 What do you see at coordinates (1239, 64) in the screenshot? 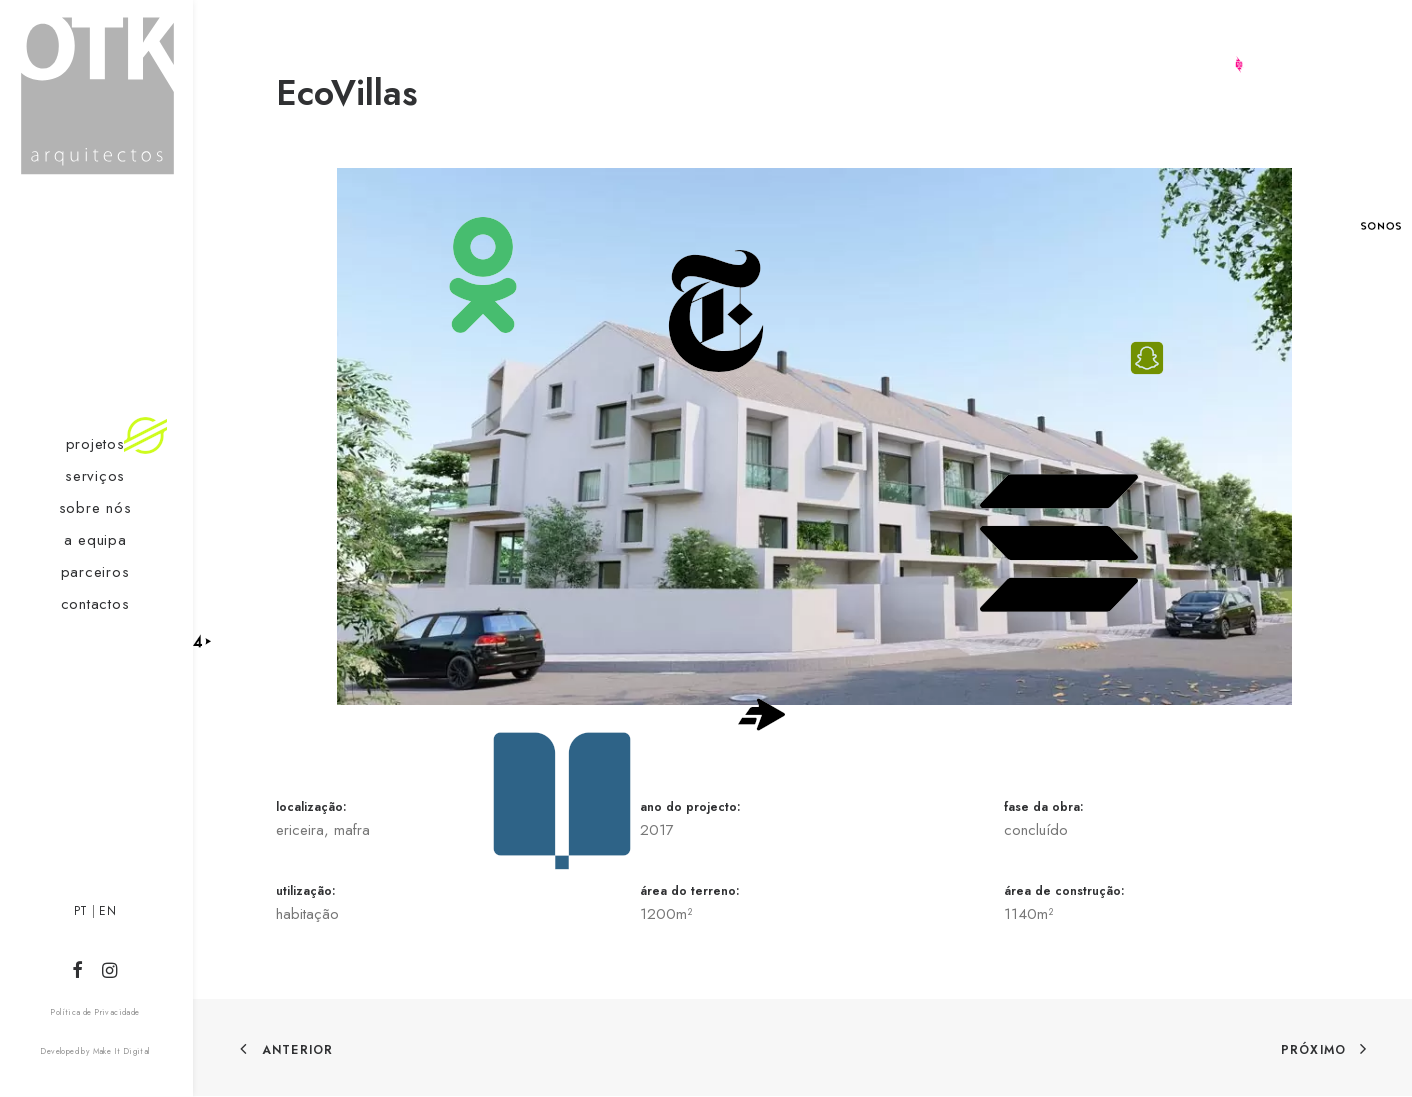
I see `pantheon website hosting platform logo` at bounding box center [1239, 64].